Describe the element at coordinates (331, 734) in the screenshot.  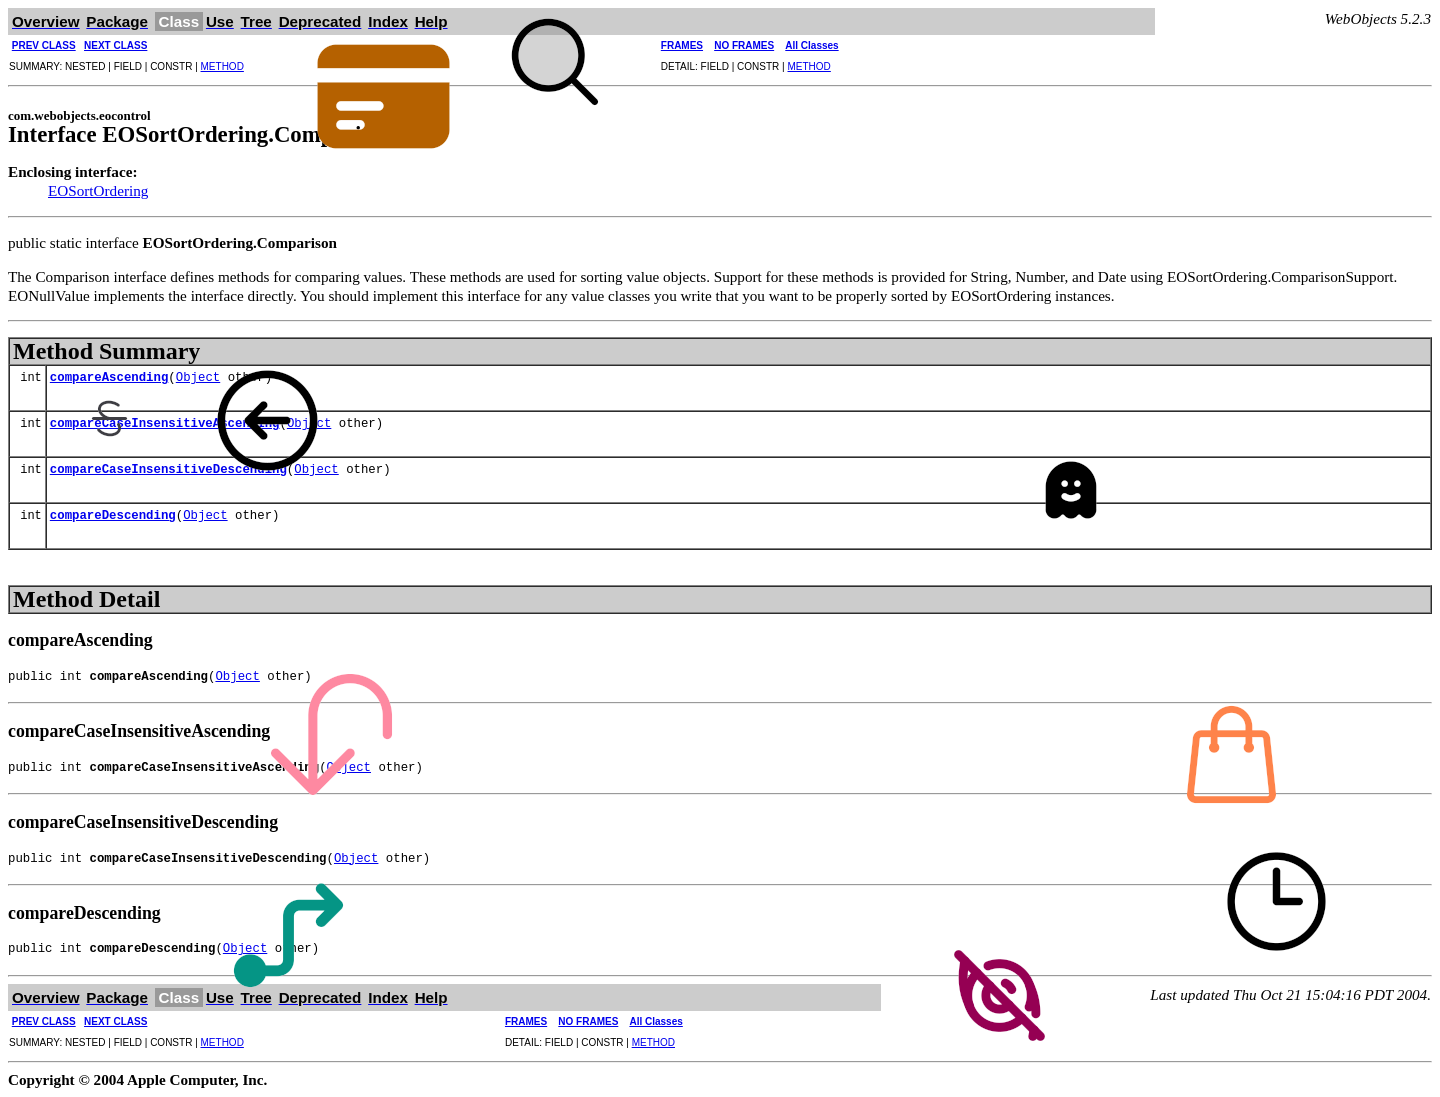
I see `redo or repeat the last action` at that location.